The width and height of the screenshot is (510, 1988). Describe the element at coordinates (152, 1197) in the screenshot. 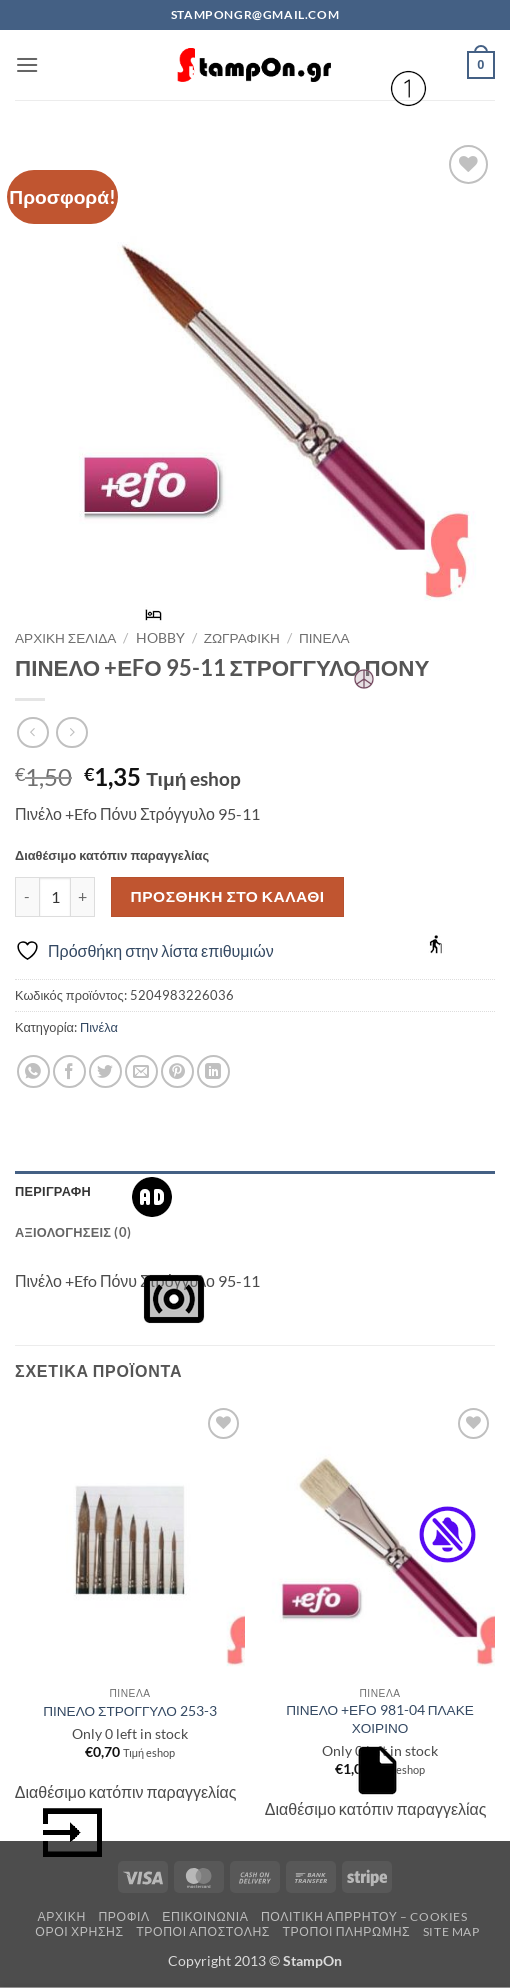

I see `indicates sponsored or advertisement content` at that location.